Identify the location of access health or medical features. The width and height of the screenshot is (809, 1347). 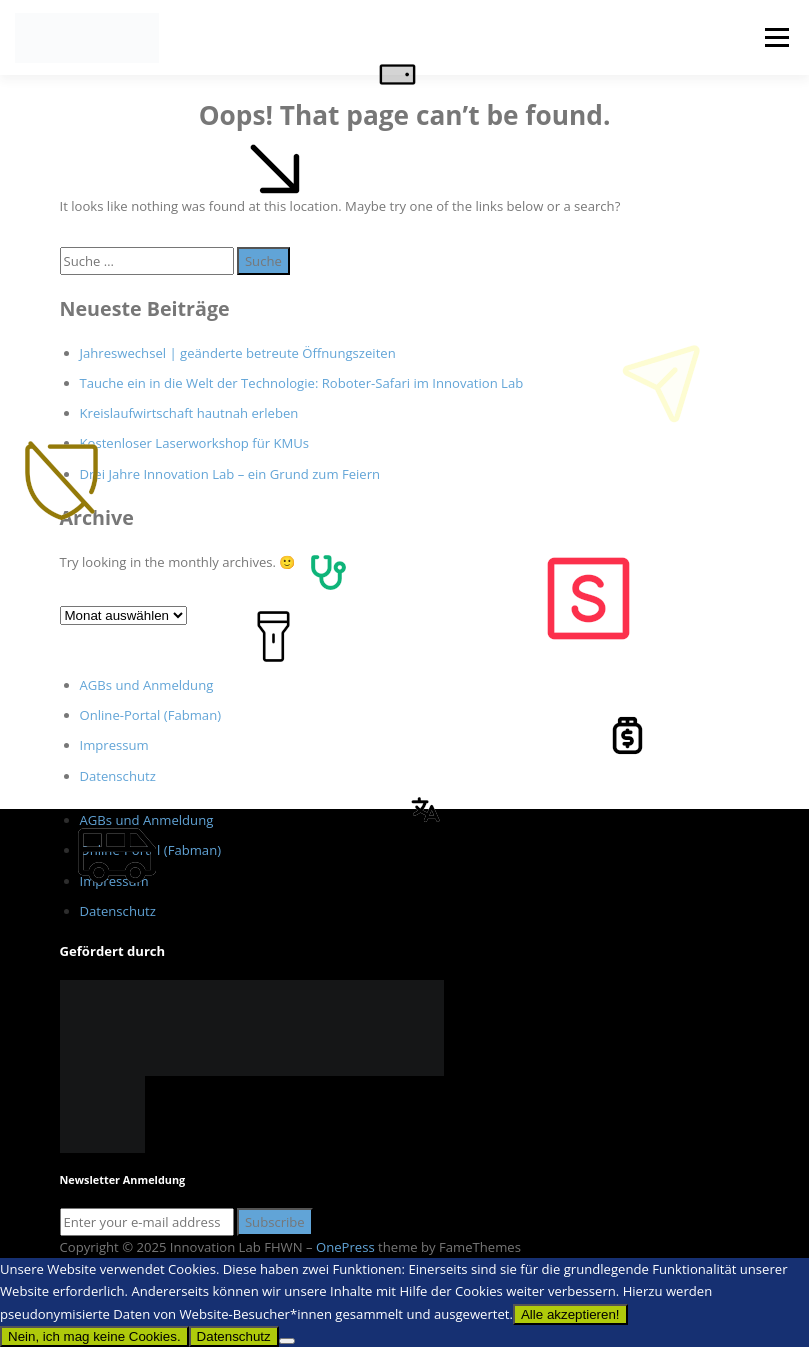
(327, 571).